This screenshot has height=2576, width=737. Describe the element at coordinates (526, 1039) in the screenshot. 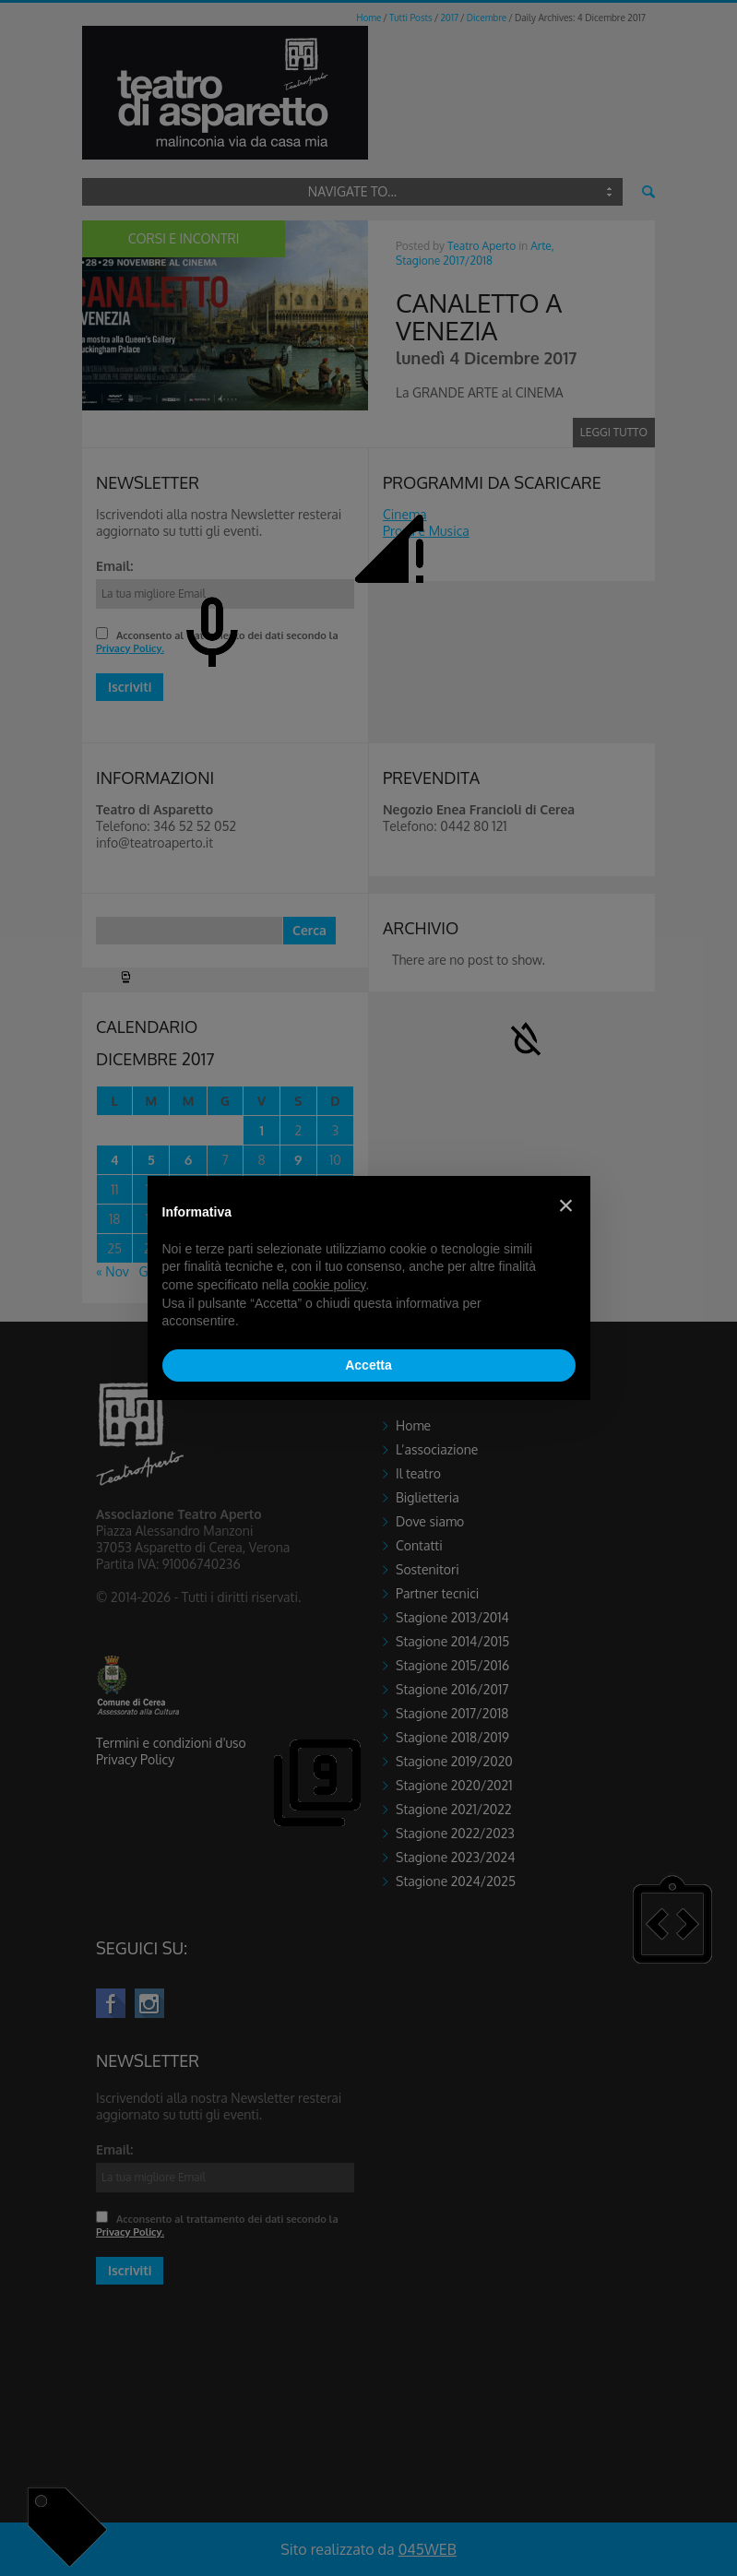

I see `reset text or fill color to default` at that location.